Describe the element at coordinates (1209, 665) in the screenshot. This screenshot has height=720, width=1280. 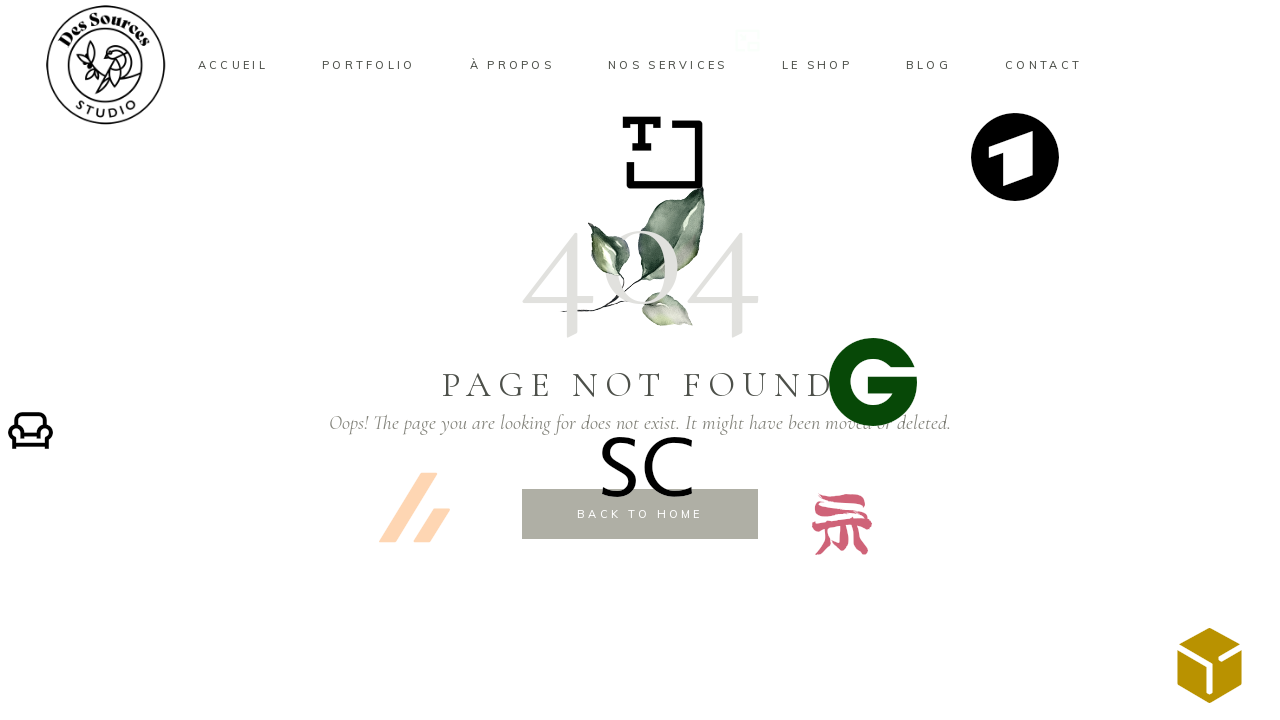
I see `DPD parcel delivery service logo` at that location.